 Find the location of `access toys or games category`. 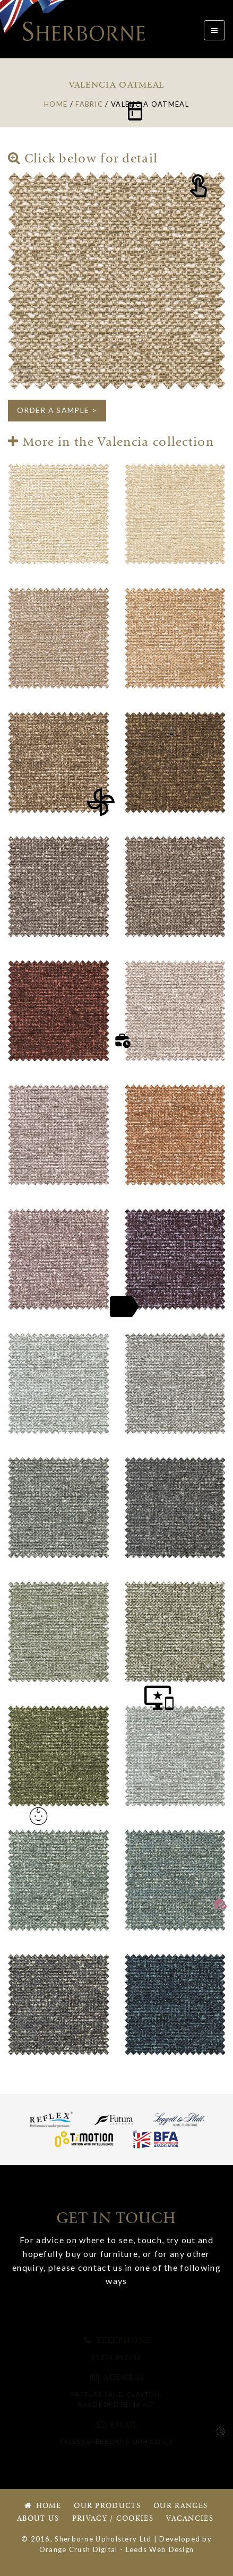

access toys or games category is located at coordinates (101, 802).